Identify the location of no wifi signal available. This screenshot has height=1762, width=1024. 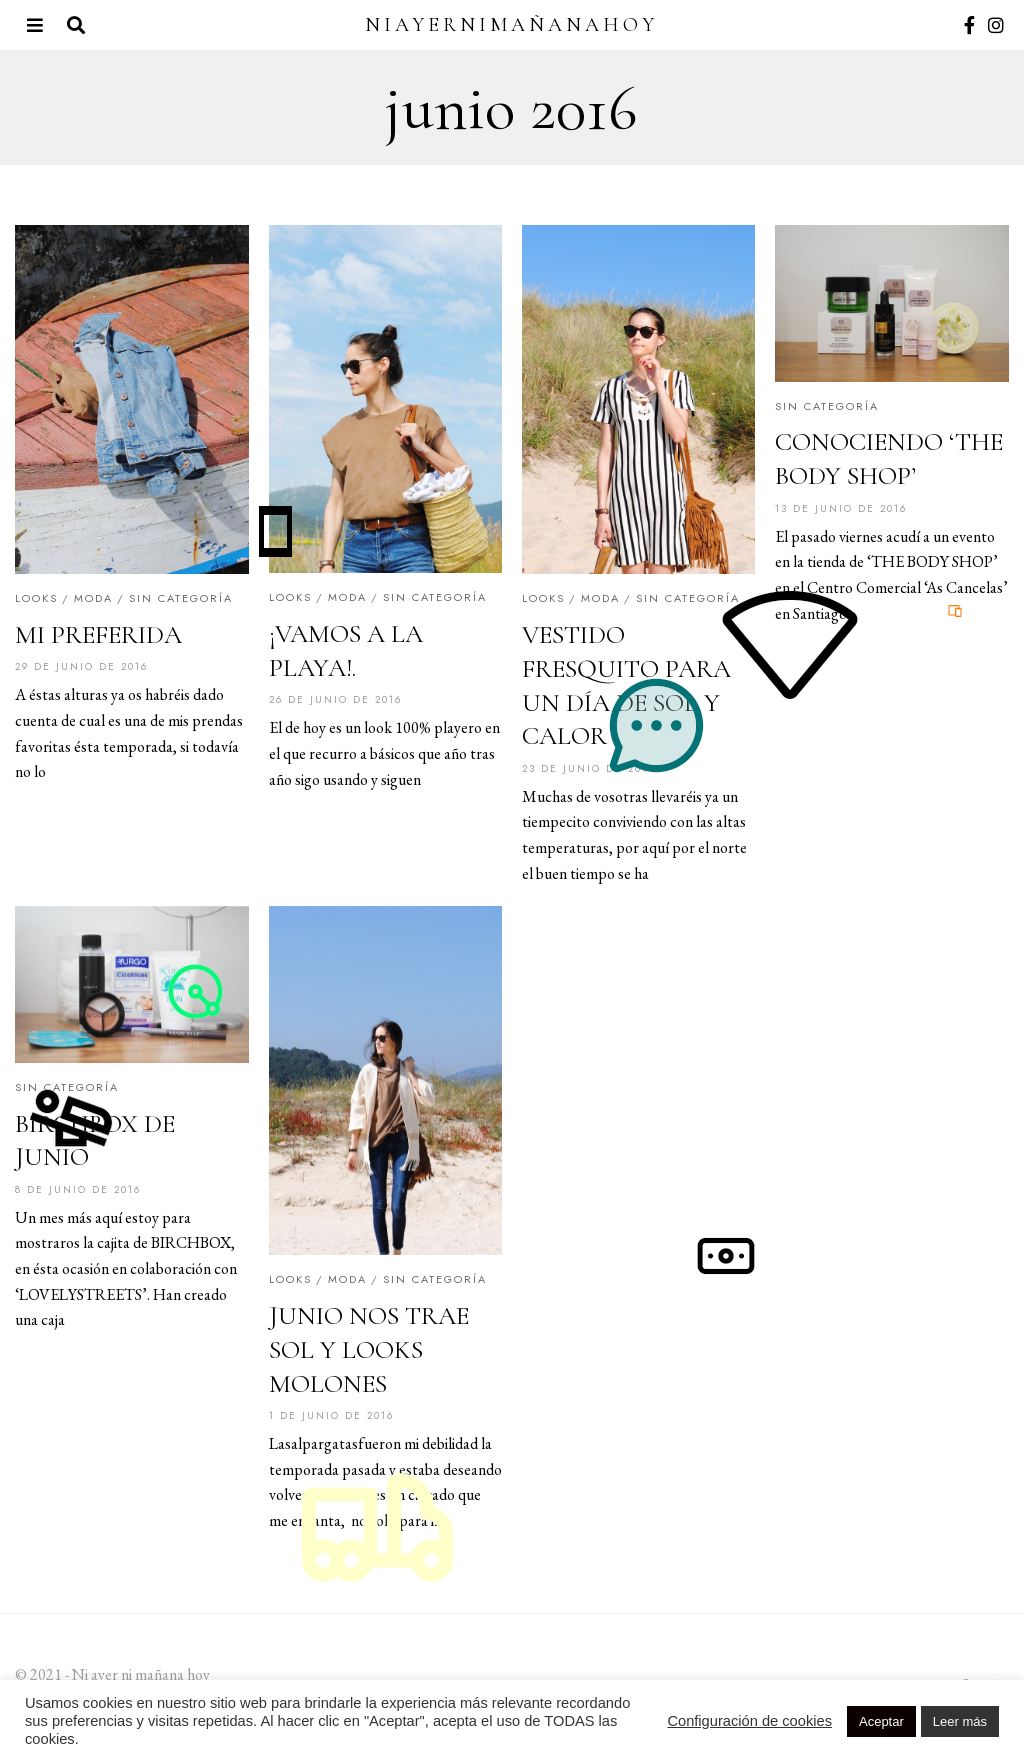
(790, 645).